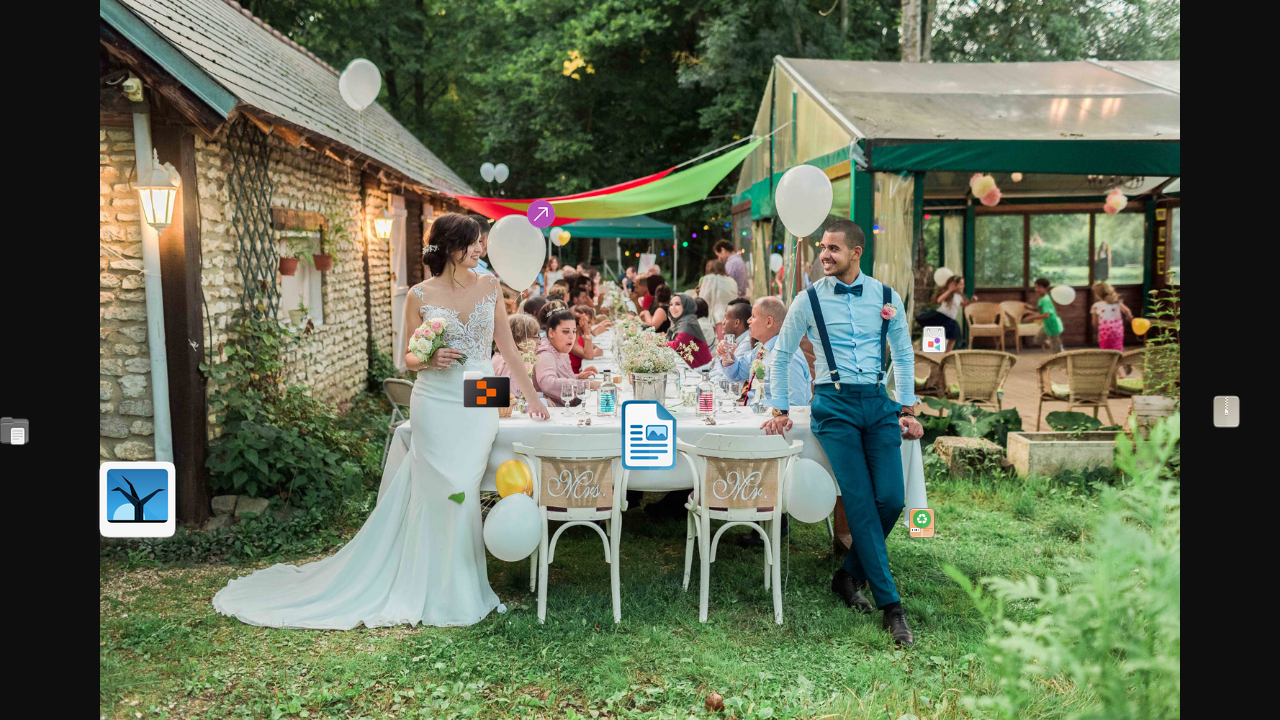 Image resolution: width=1280 pixels, height=720 pixels. I want to click on open file roller archive manager, so click(1226, 411).